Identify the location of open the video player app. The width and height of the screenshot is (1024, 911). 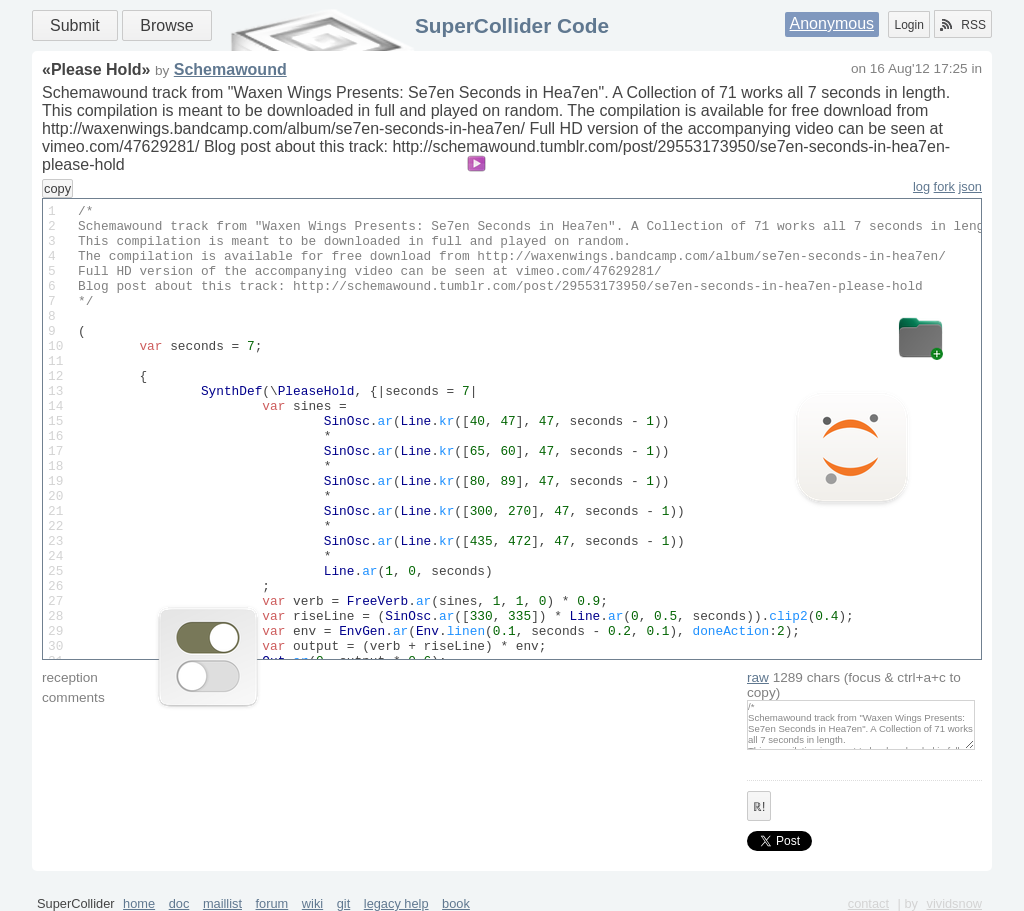
(476, 163).